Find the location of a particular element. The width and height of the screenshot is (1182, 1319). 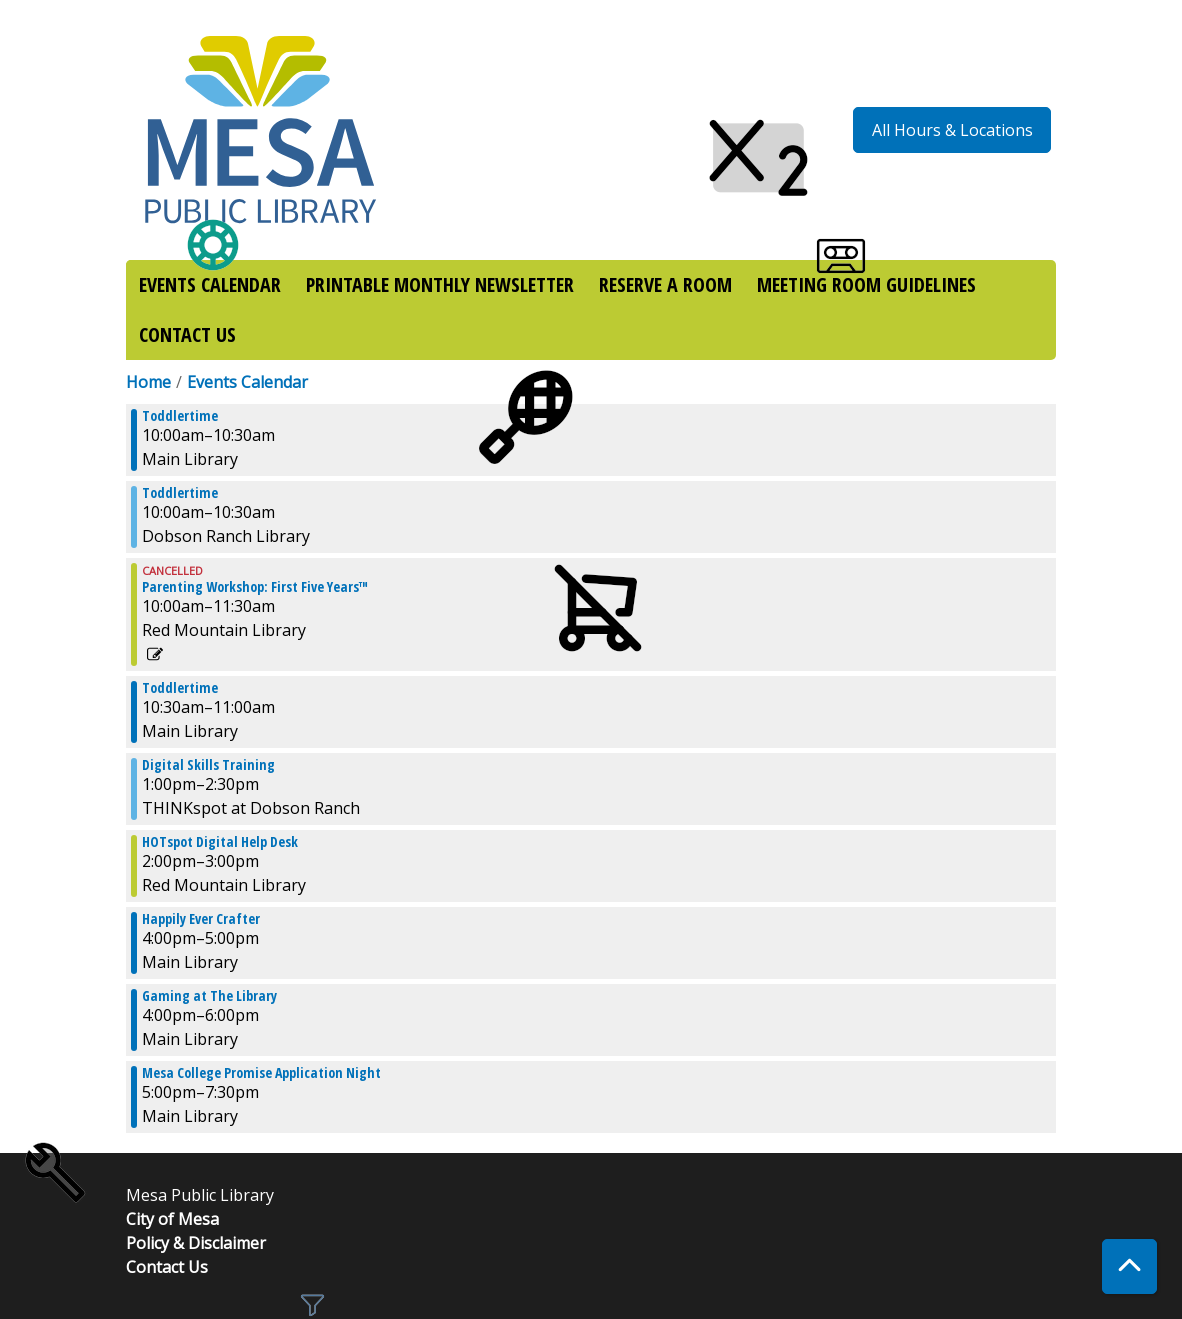

filter or sort content is located at coordinates (312, 1304).